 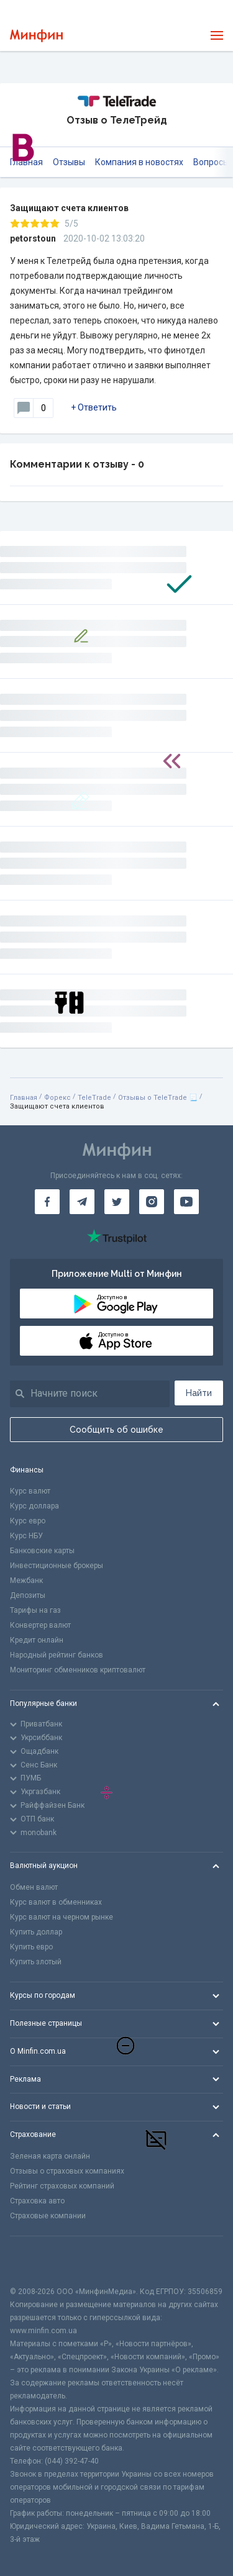 What do you see at coordinates (69, 1002) in the screenshot?
I see `view bridge or overpass routes` at bounding box center [69, 1002].